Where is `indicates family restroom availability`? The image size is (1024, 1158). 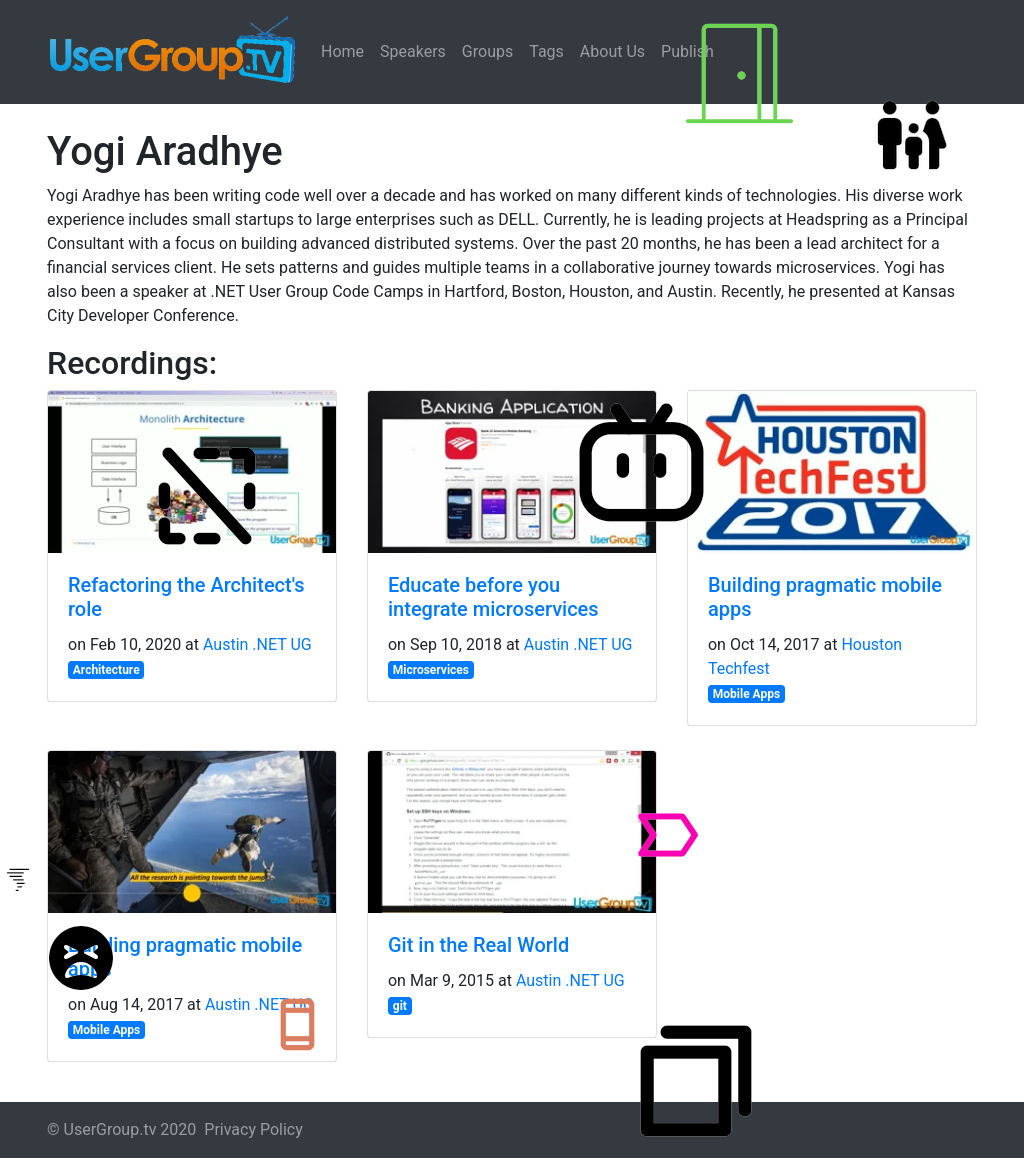 indicates family restroom availability is located at coordinates (912, 135).